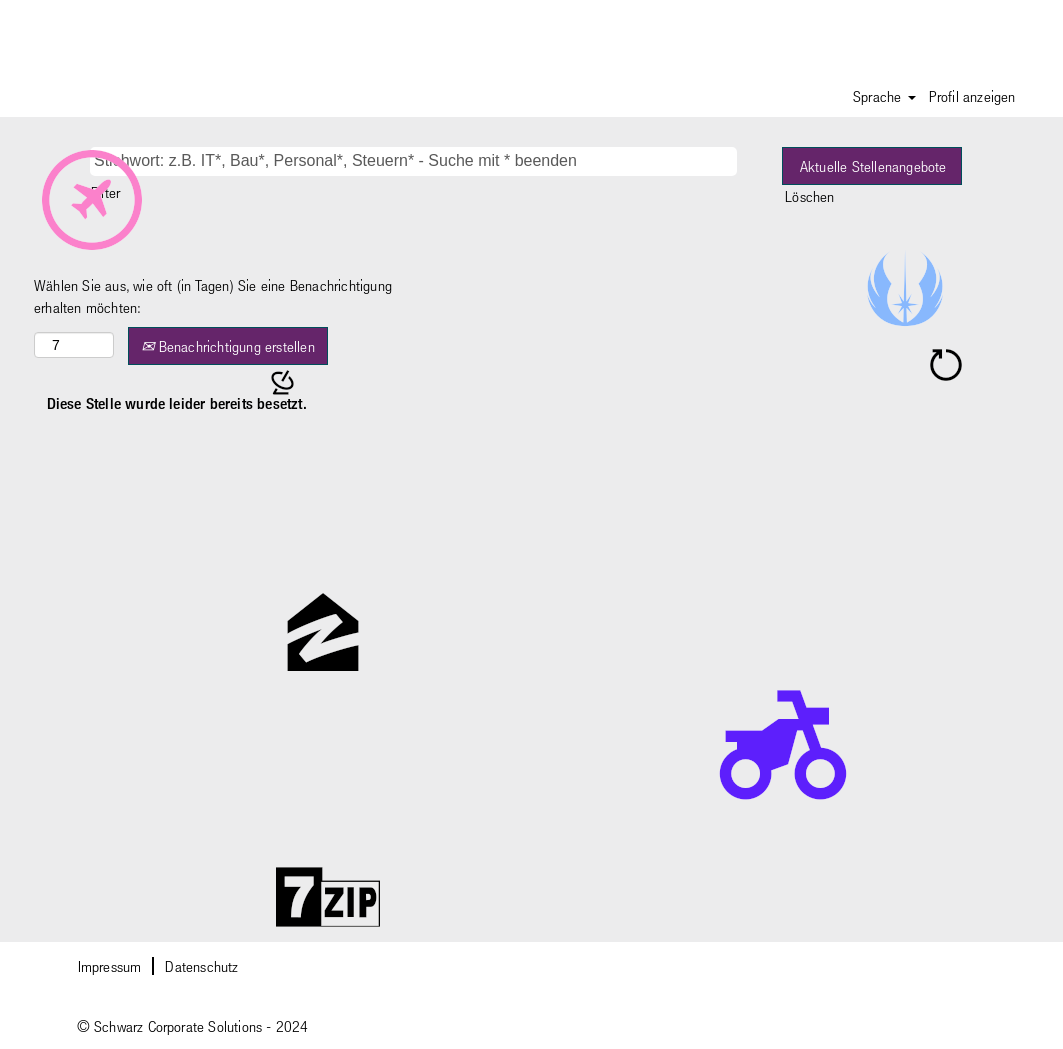  Describe the element at coordinates (323, 632) in the screenshot. I see `open the Zillow real estate app` at that location.